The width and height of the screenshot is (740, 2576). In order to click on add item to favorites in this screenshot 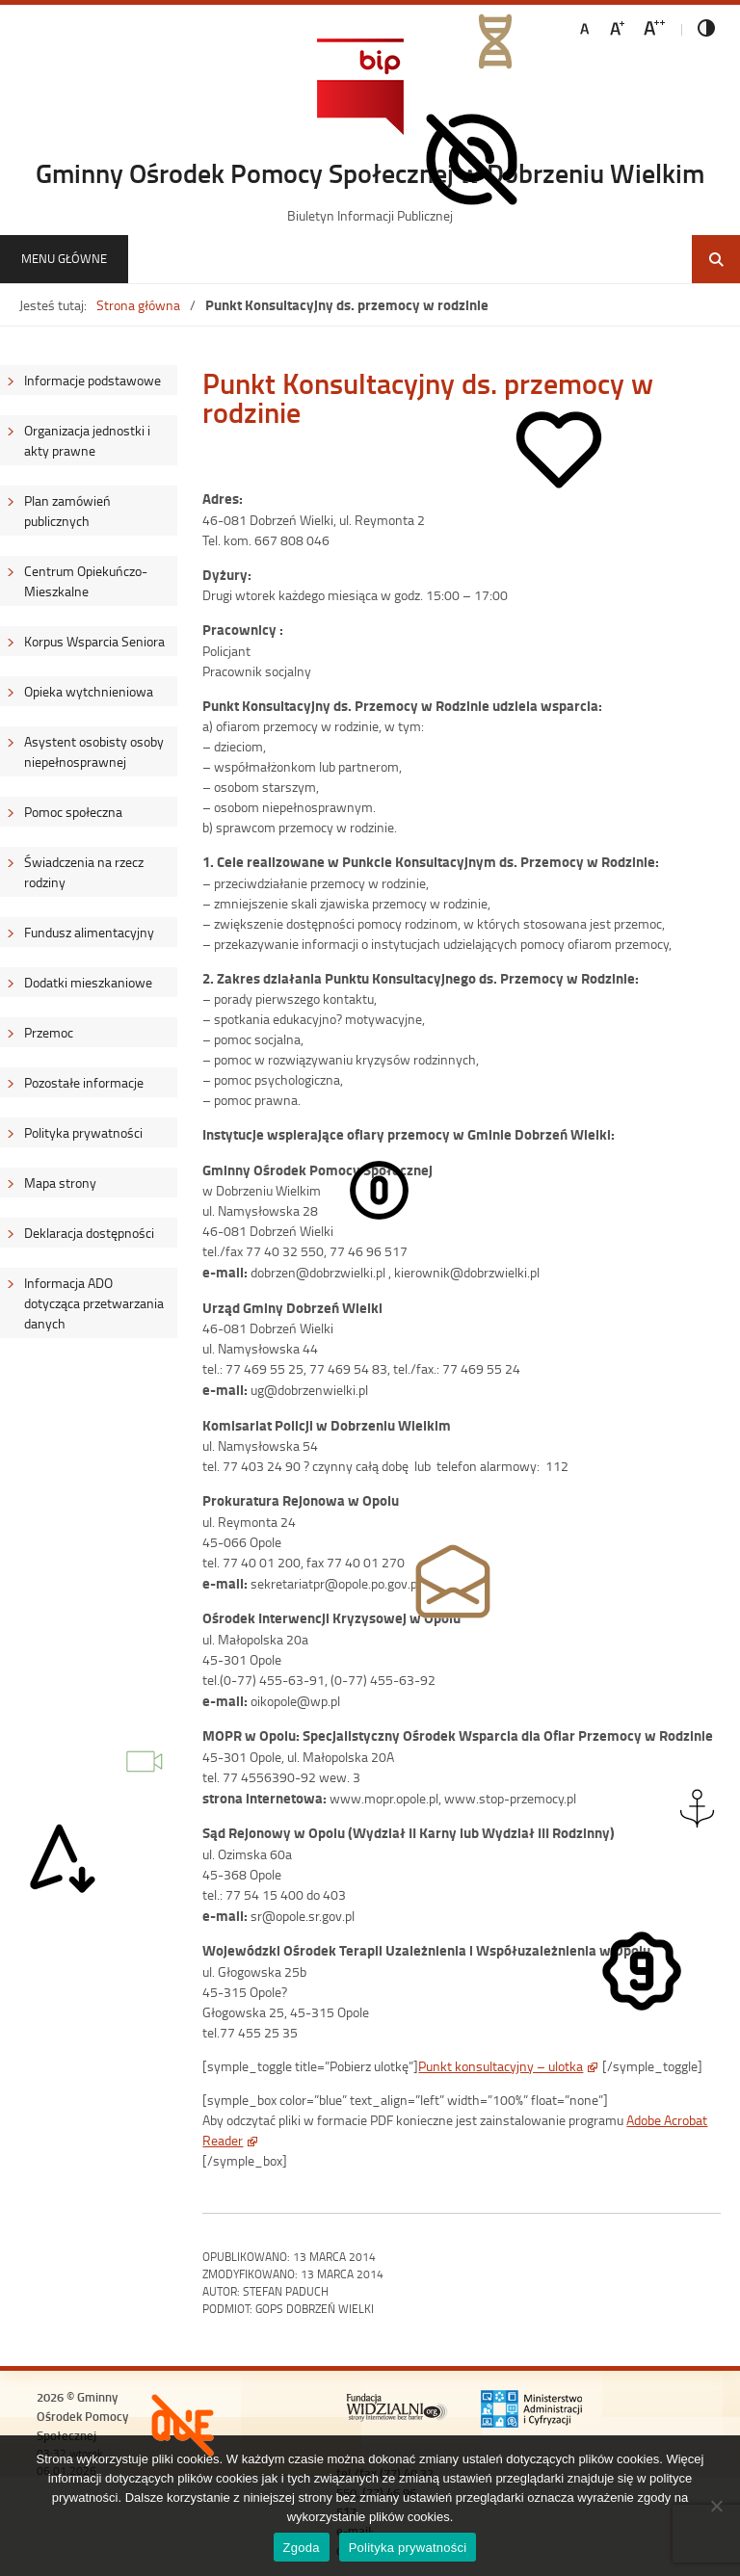, I will do `click(559, 450)`.